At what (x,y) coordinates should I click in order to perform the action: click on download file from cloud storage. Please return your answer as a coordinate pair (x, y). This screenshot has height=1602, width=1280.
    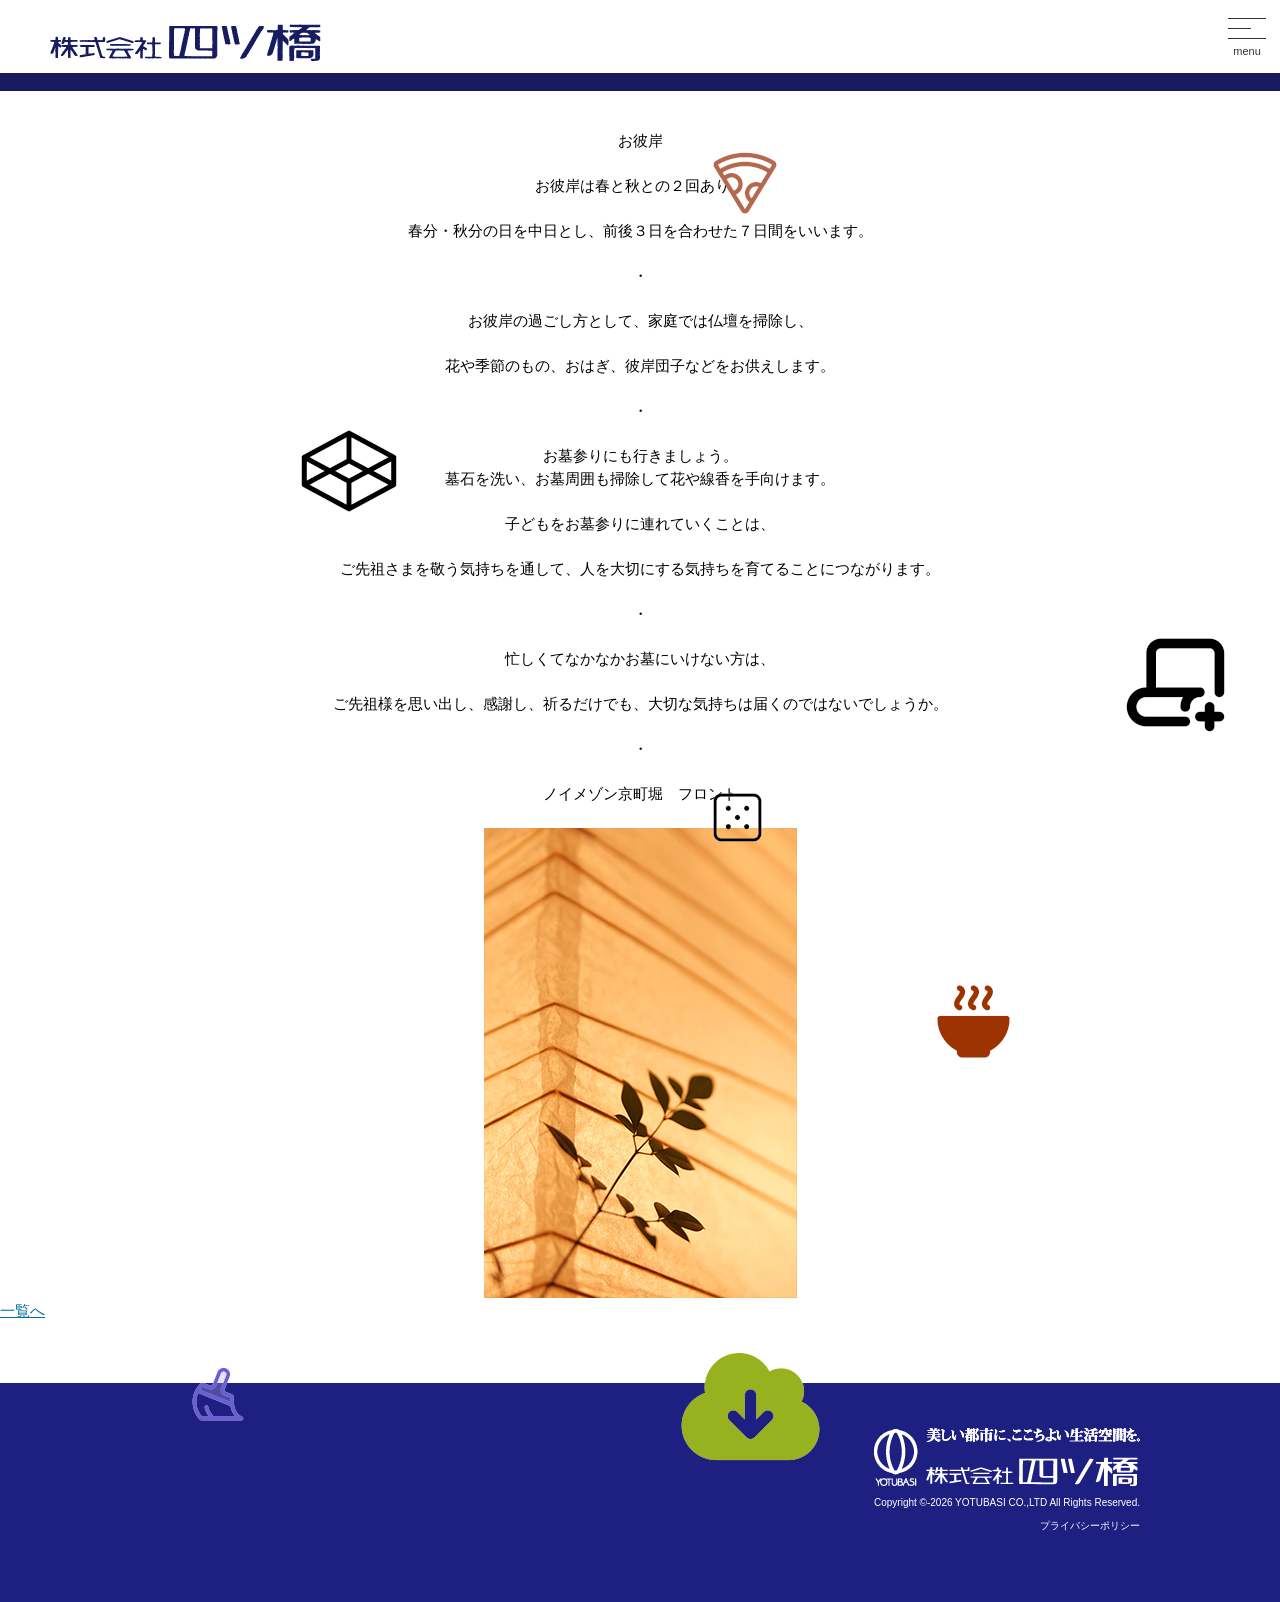
    Looking at the image, I should click on (750, 1406).